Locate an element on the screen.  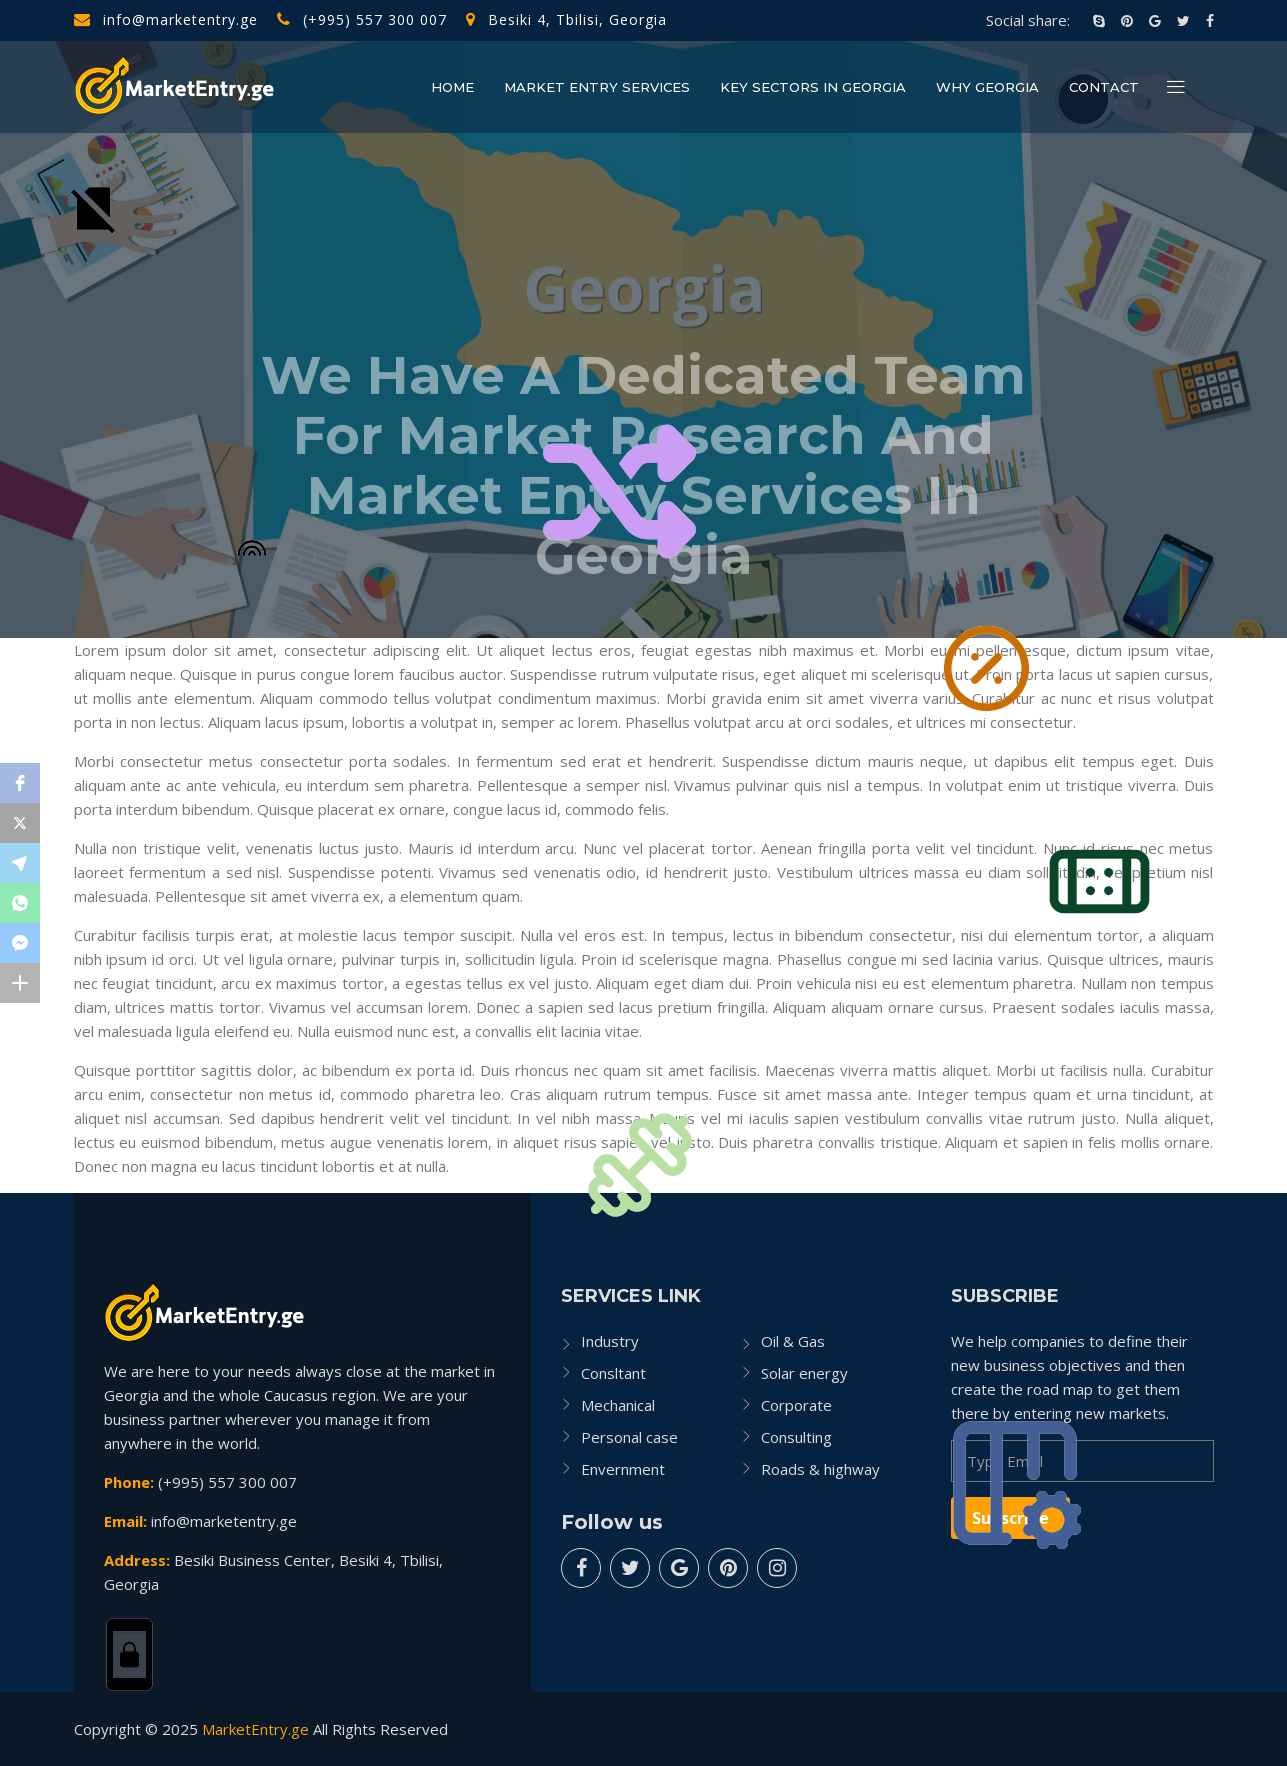
shuffle or randomize content is located at coordinates (619, 491).